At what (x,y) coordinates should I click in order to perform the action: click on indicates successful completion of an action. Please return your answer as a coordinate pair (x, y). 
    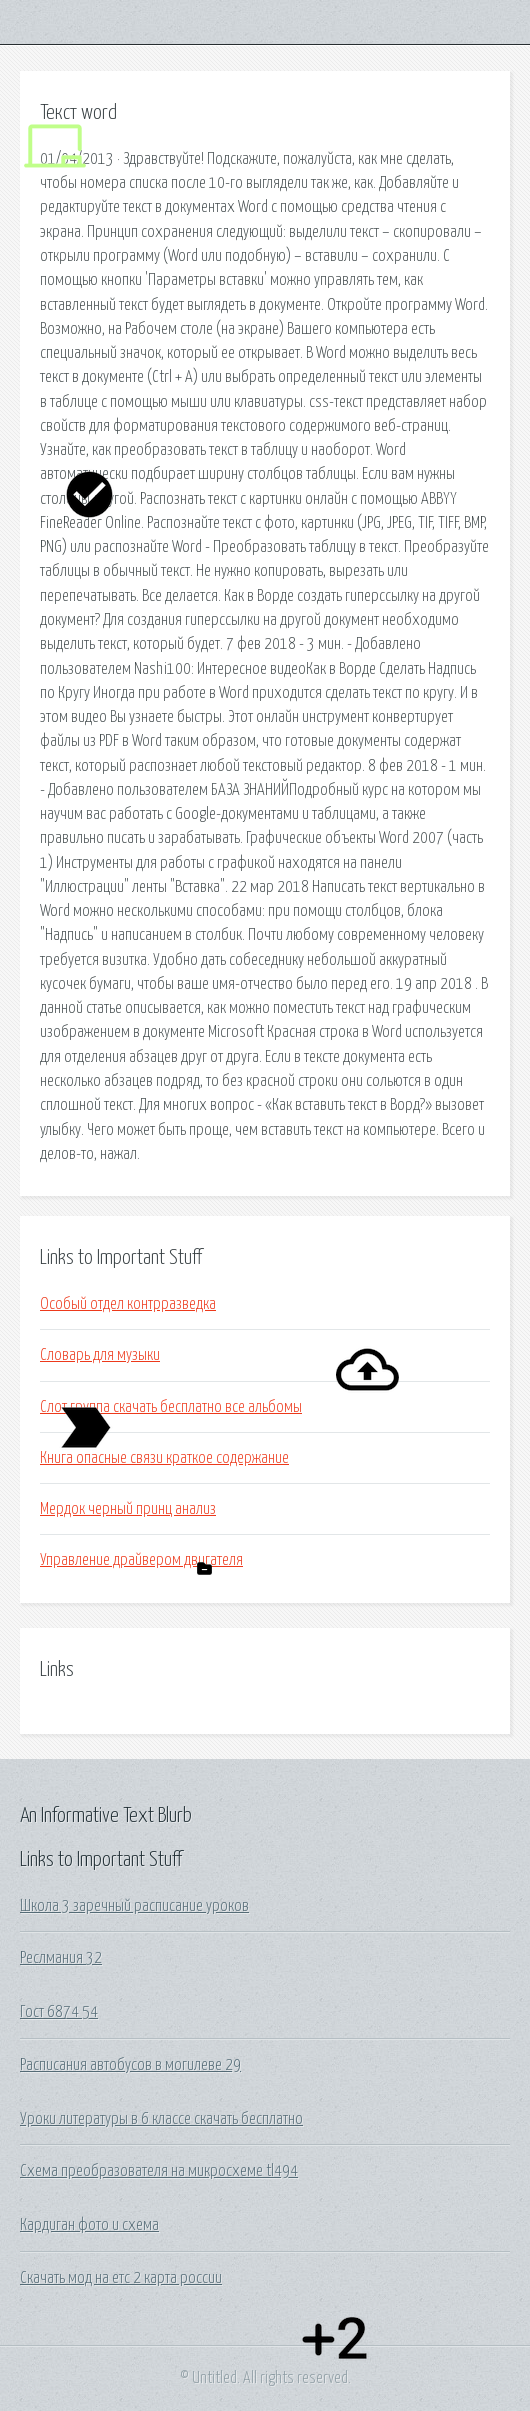
    Looking at the image, I should click on (89, 494).